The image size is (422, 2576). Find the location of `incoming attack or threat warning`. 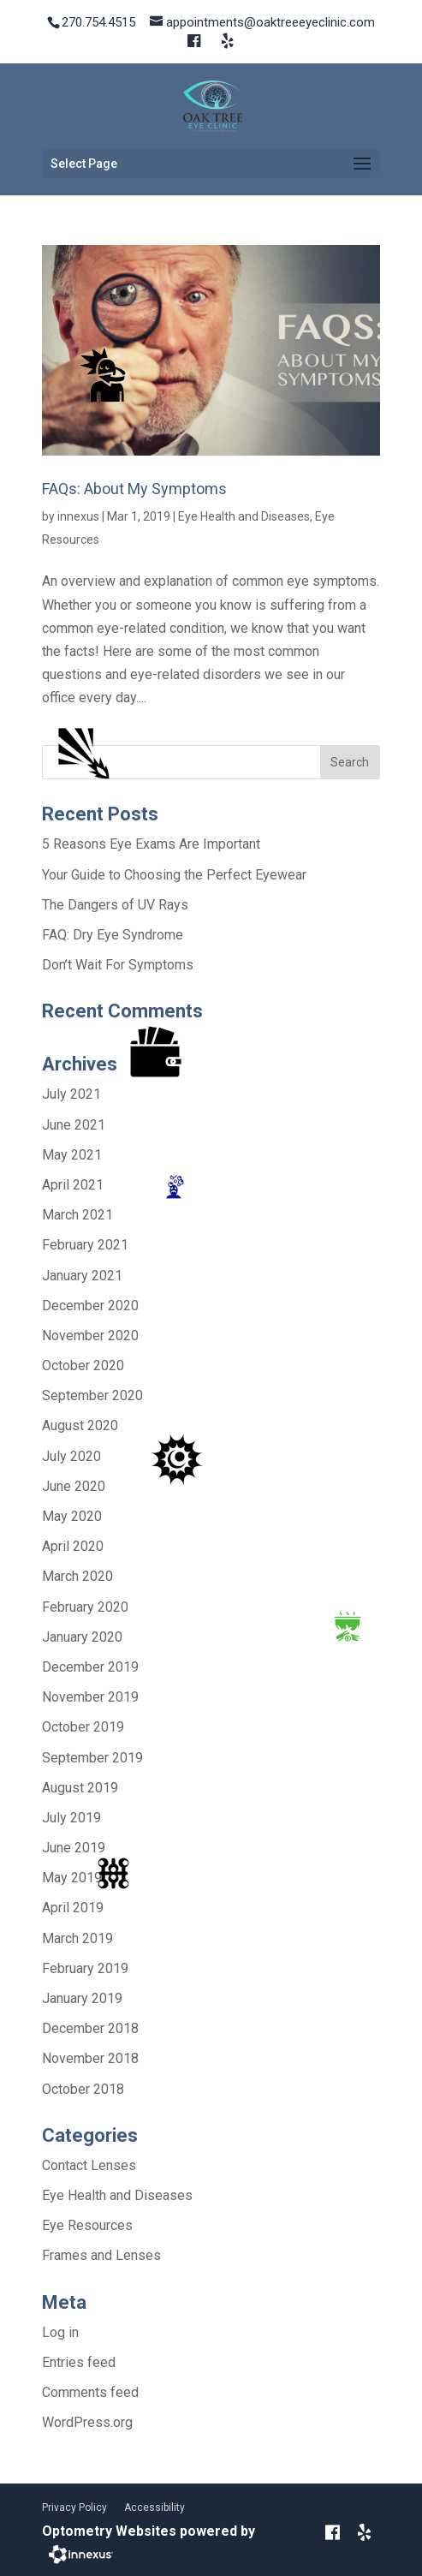

incoming attack or threat warning is located at coordinates (84, 754).